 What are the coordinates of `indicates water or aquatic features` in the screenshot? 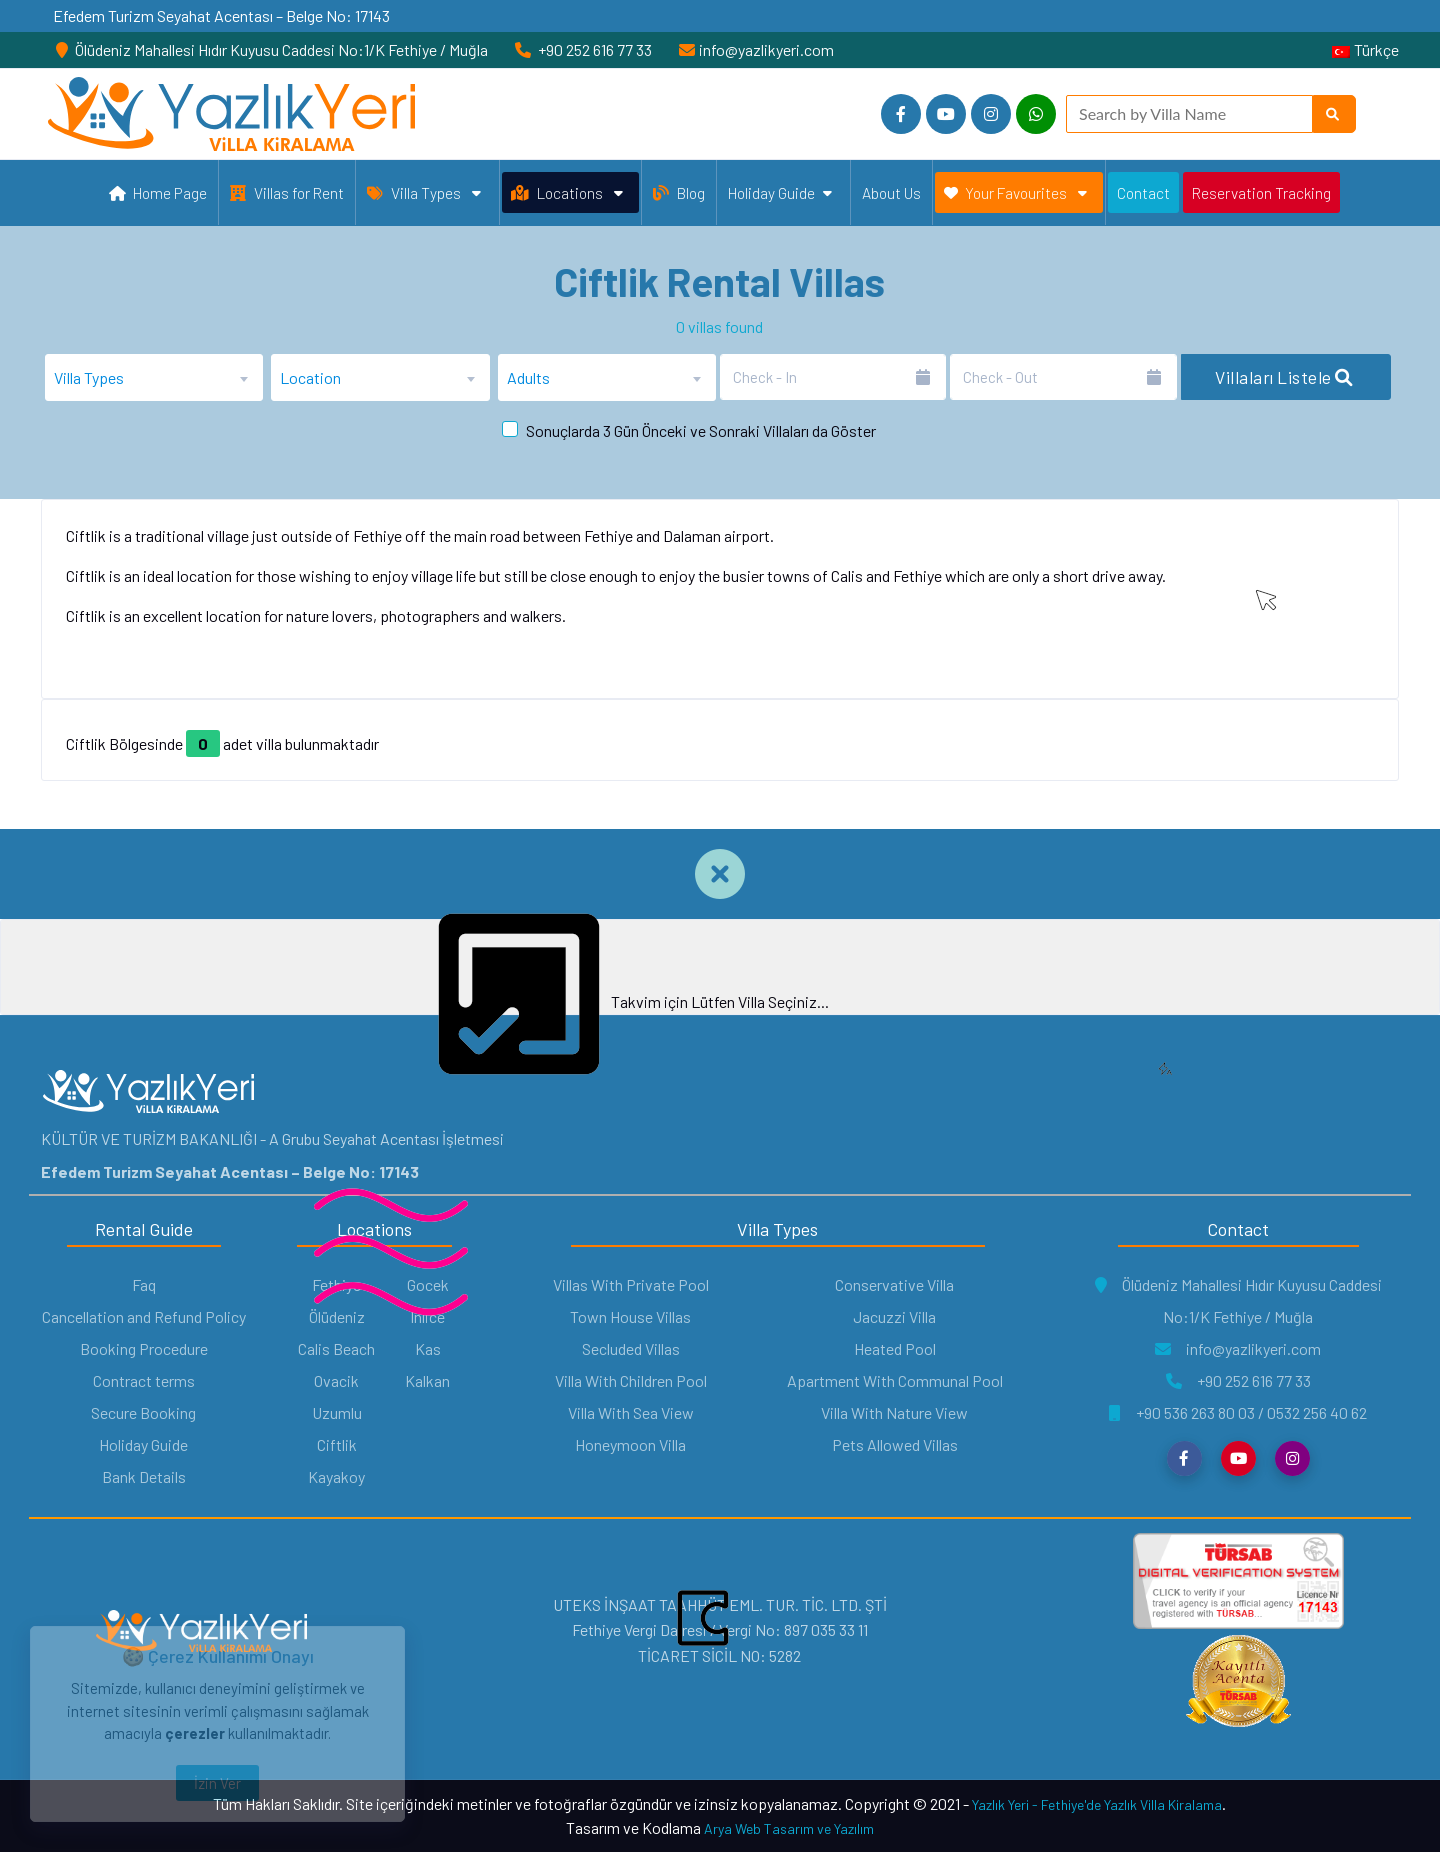 It's located at (391, 1252).